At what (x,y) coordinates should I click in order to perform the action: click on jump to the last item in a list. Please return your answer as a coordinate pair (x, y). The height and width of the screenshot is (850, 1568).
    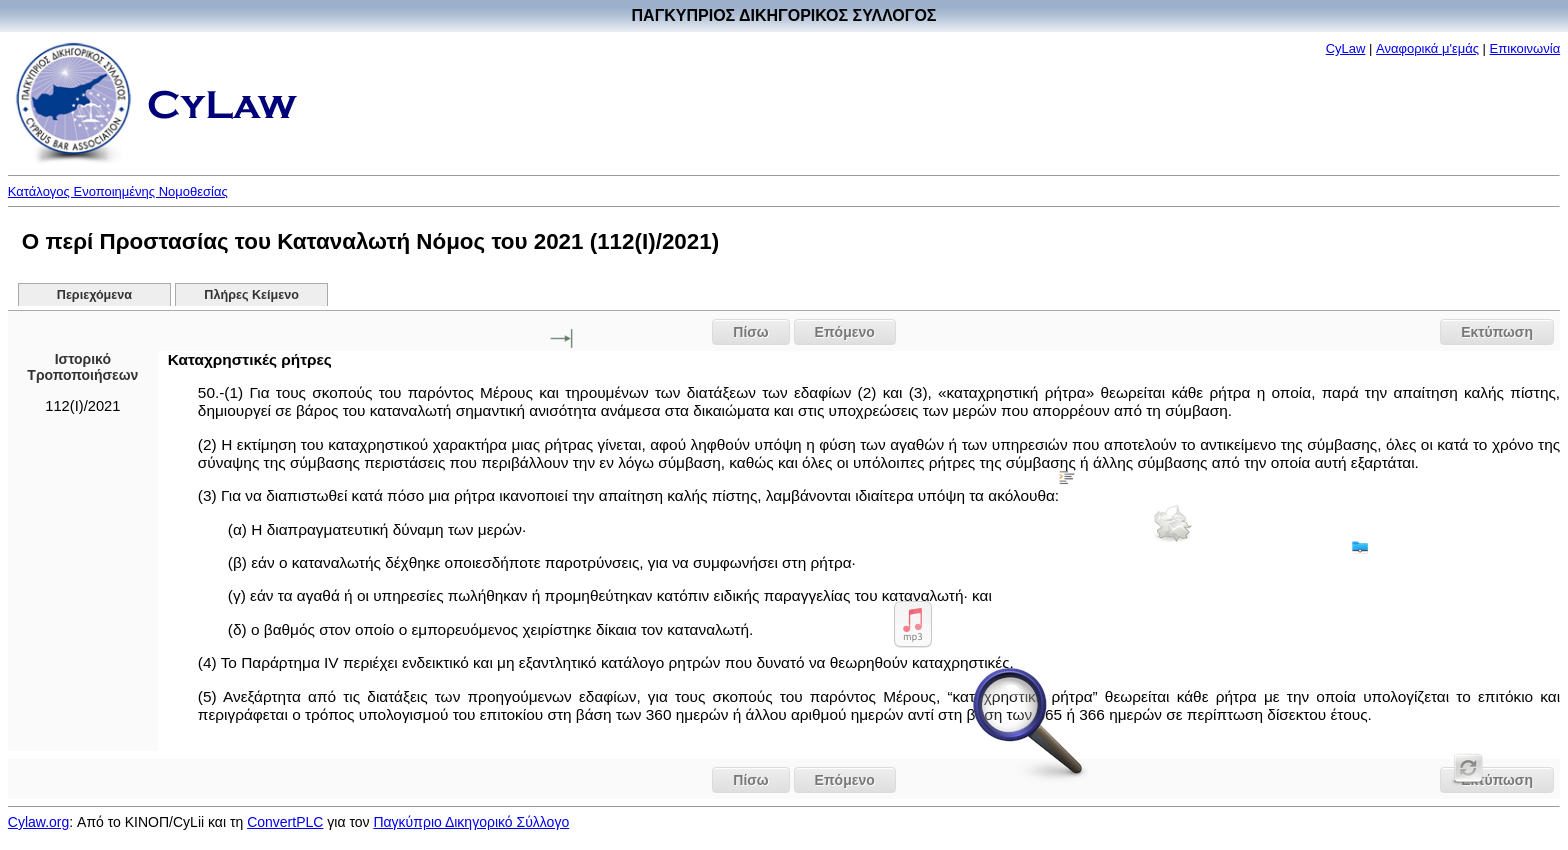
    Looking at the image, I should click on (561, 338).